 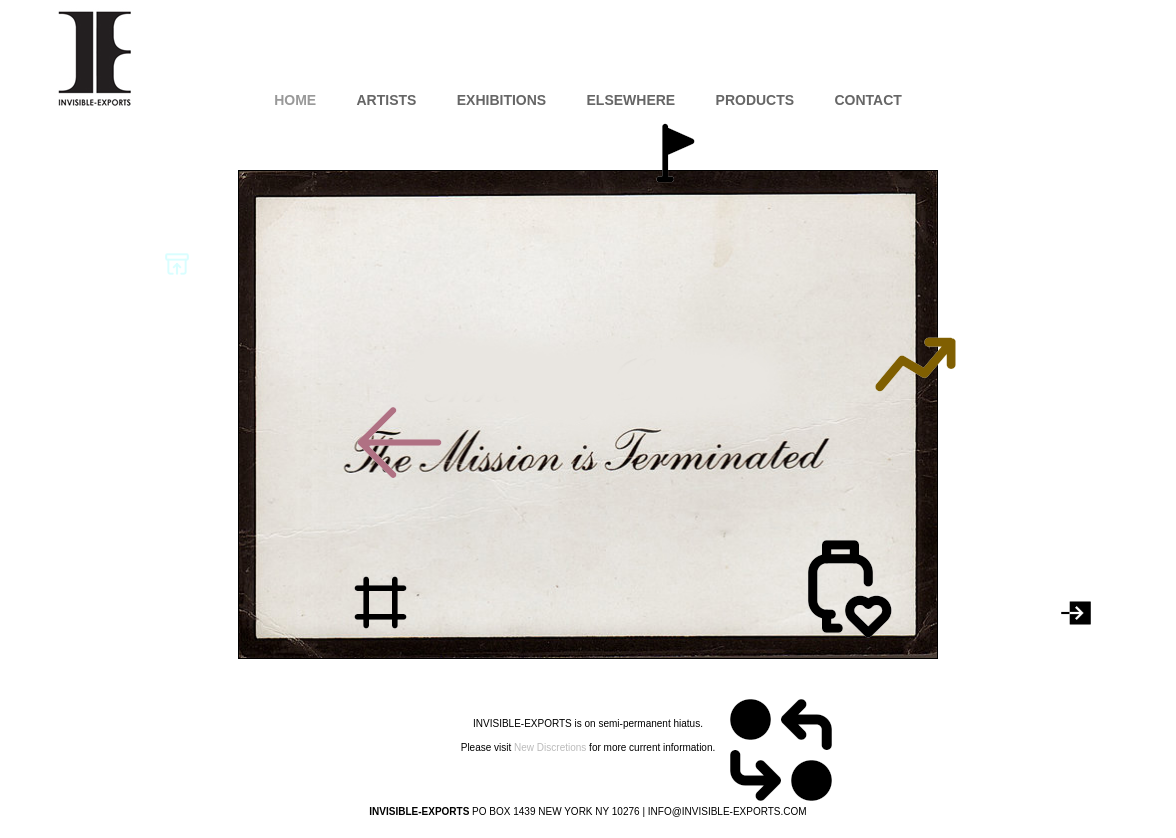 What do you see at coordinates (380, 602) in the screenshot?
I see `access frame or artboard settings` at bounding box center [380, 602].